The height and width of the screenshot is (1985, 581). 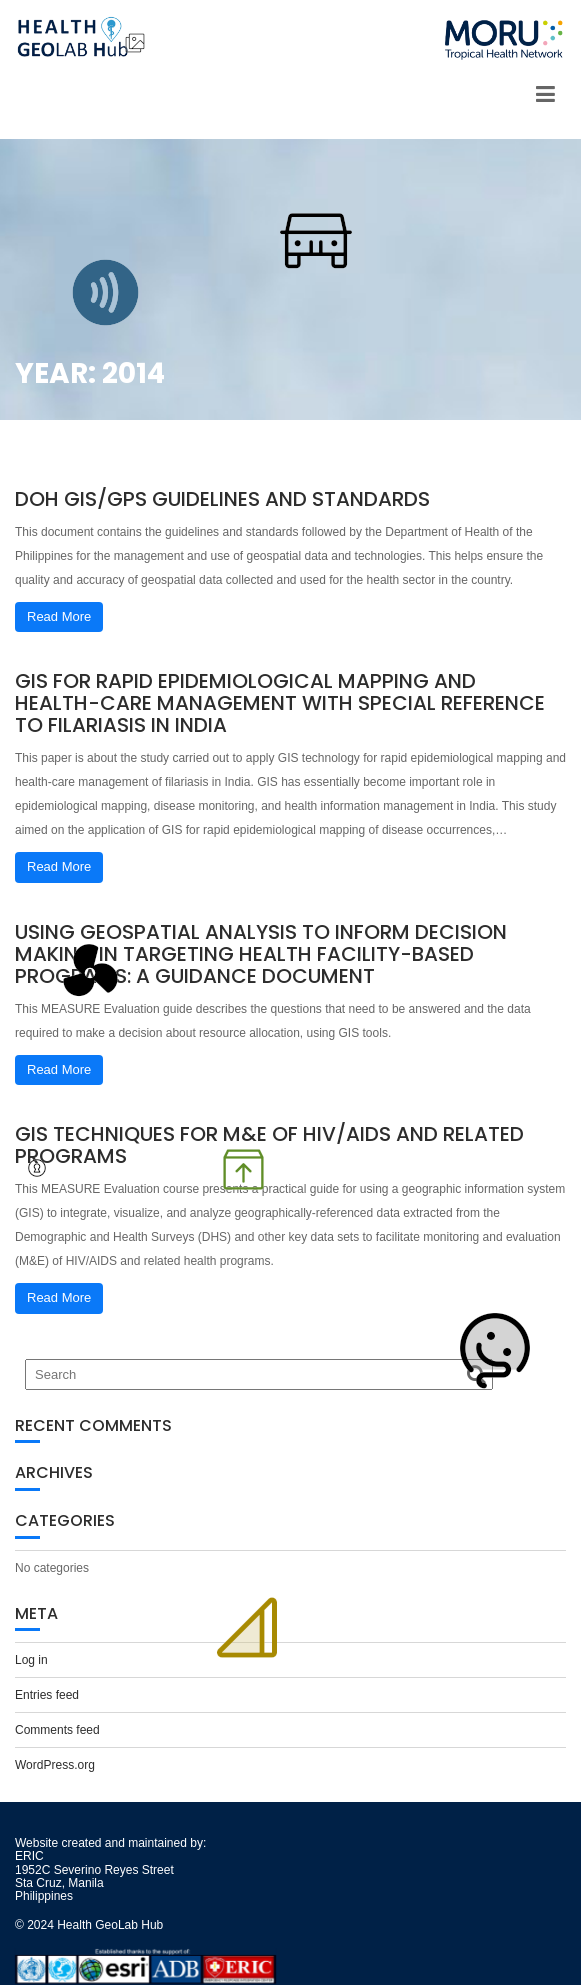 I want to click on indicates strong cellular network signal, so click(x=252, y=1630).